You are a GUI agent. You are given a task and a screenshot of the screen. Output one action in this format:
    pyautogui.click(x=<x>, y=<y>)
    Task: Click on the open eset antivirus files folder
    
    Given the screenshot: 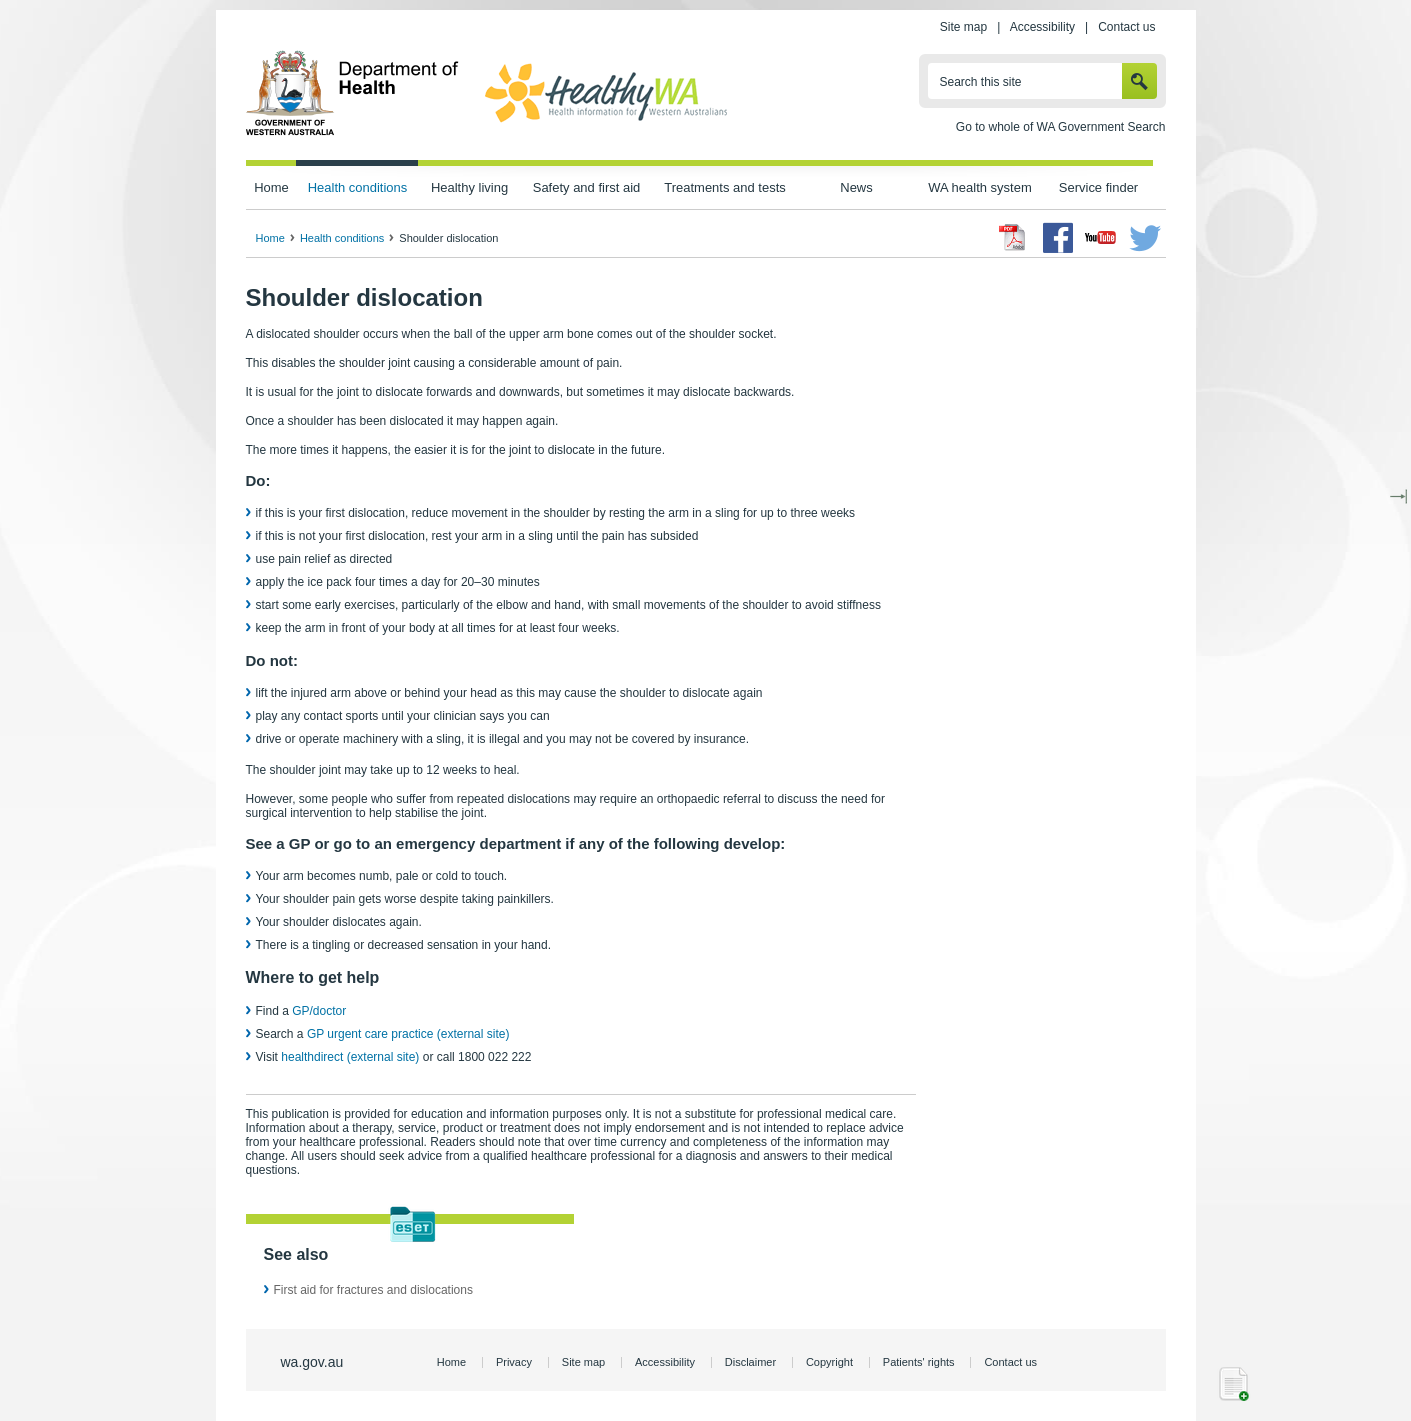 What is the action you would take?
    pyautogui.click(x=412, y=1225)
    